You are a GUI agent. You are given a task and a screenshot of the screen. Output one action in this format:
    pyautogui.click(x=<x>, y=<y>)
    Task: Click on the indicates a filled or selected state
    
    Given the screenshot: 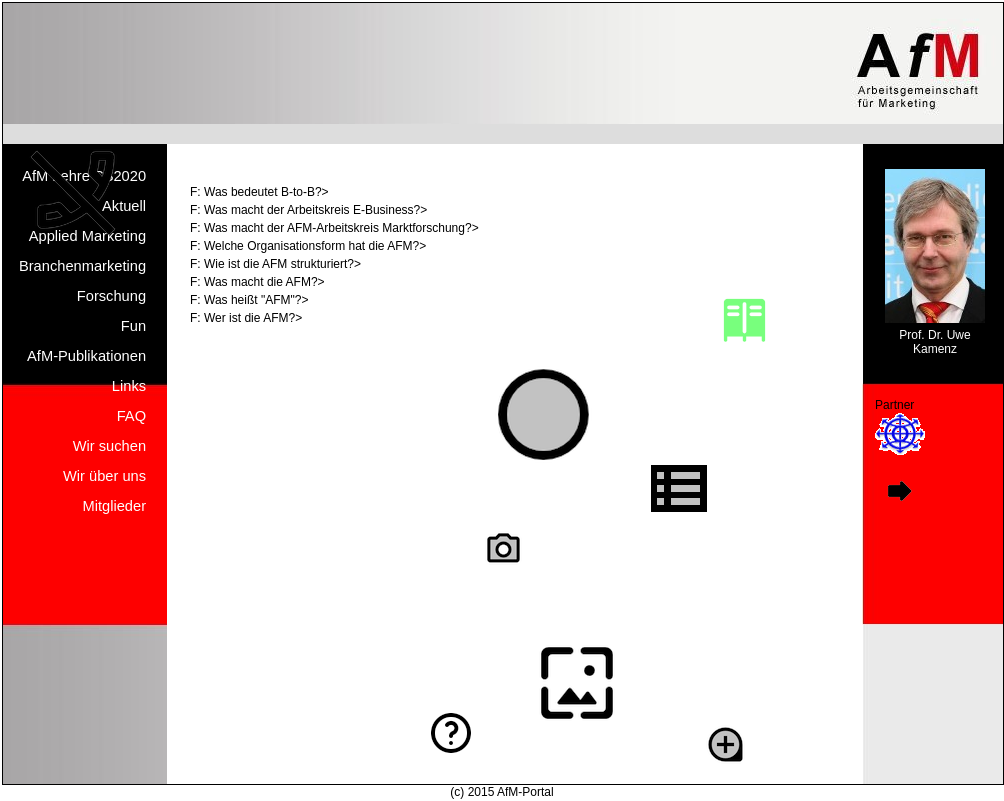 What is the action you would take?
    pyautogui.click(x=543, y=414)
    